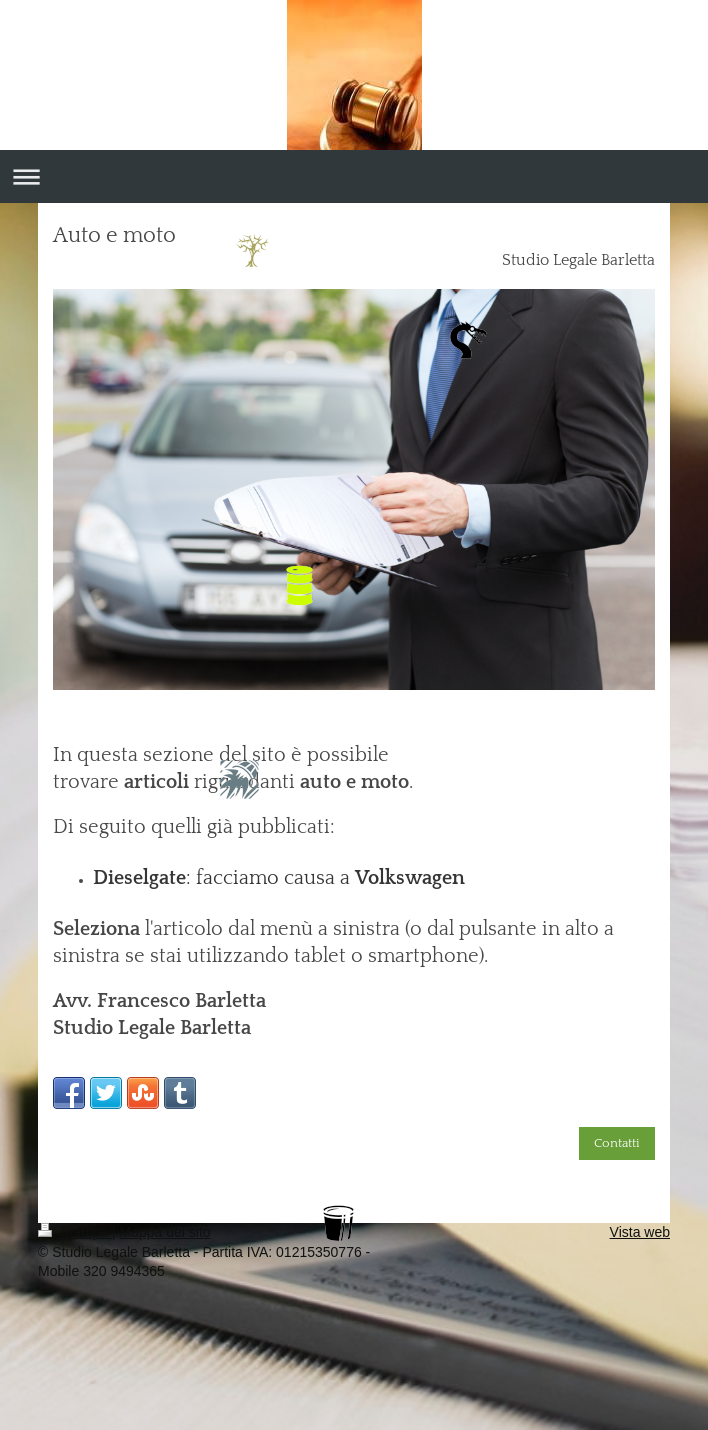 The height and width of the screenshot is (1430, 708). Describe the element at coordinates (468, 340) in the screenshot. I see `select sea serpent creature in game` at that location.